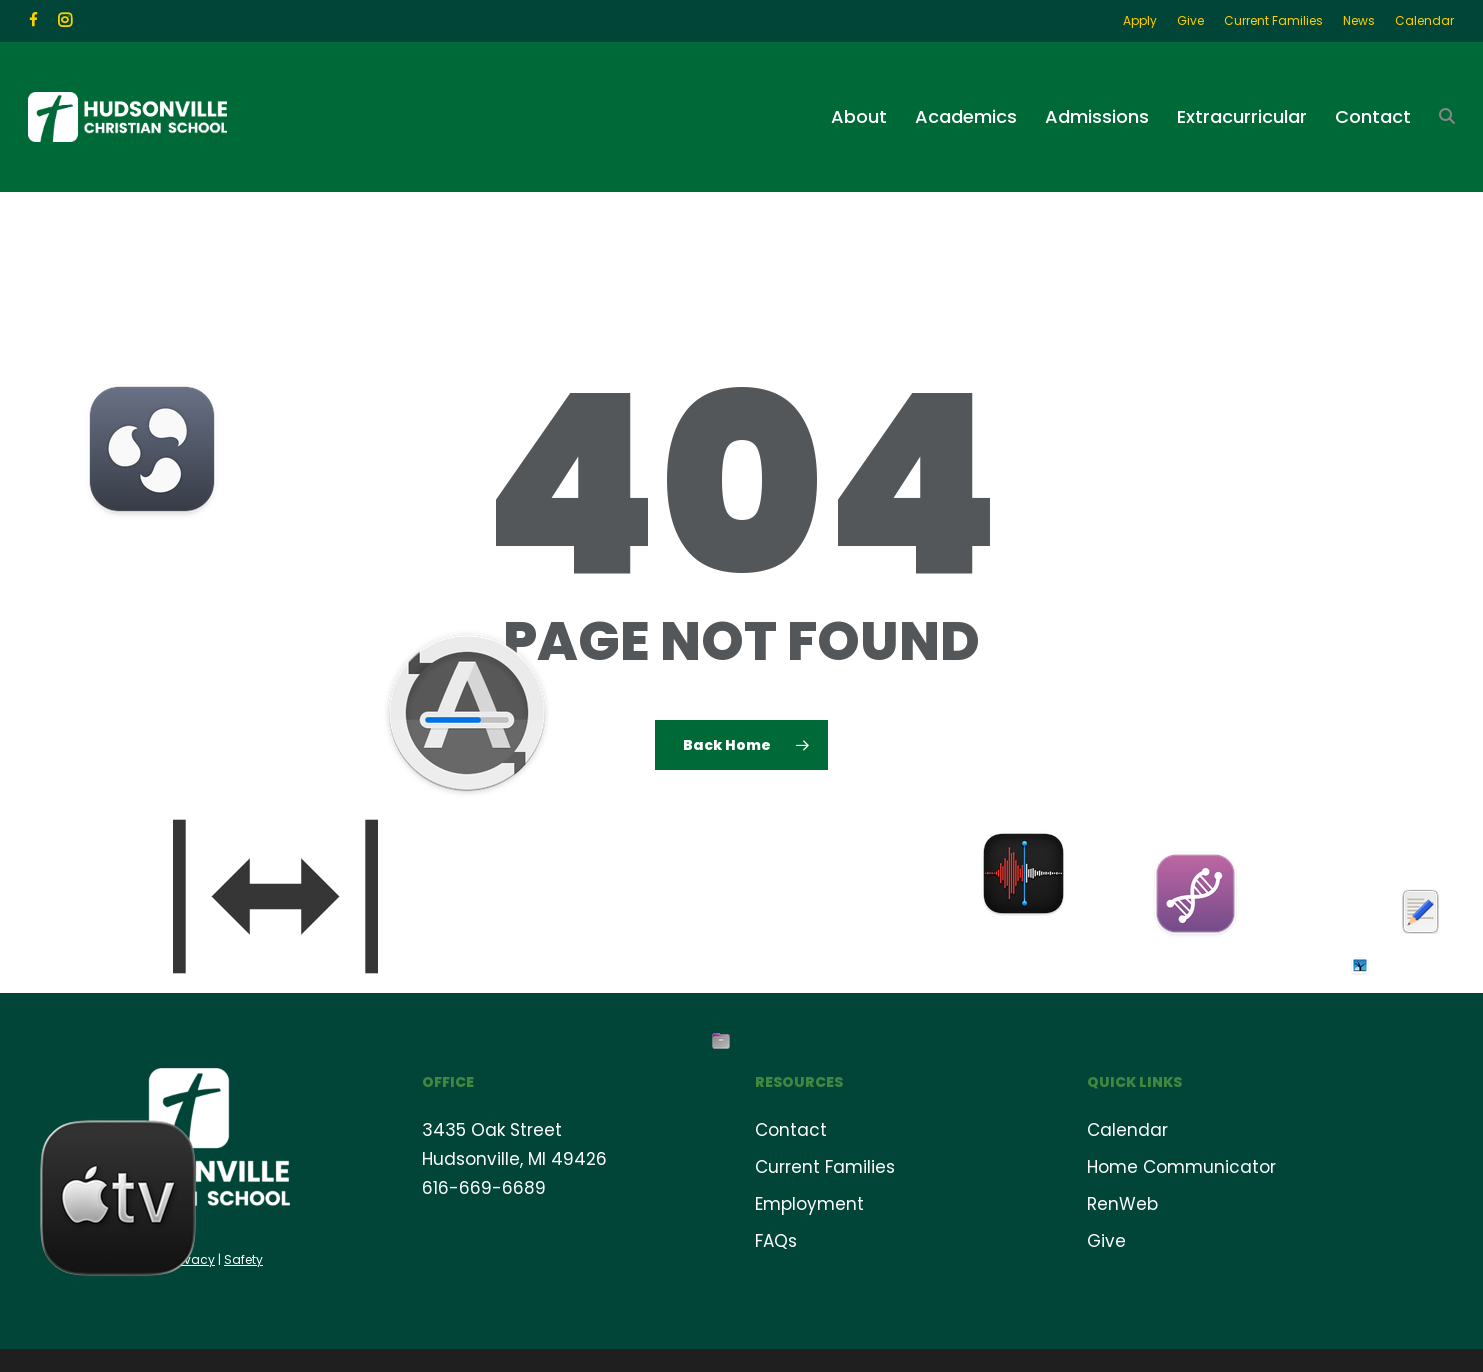 This screenshot has height=1372, width=1483. Describe the element at coordinates (1023, 873) in the screenshot. I see `open the voice memos app` at that location.